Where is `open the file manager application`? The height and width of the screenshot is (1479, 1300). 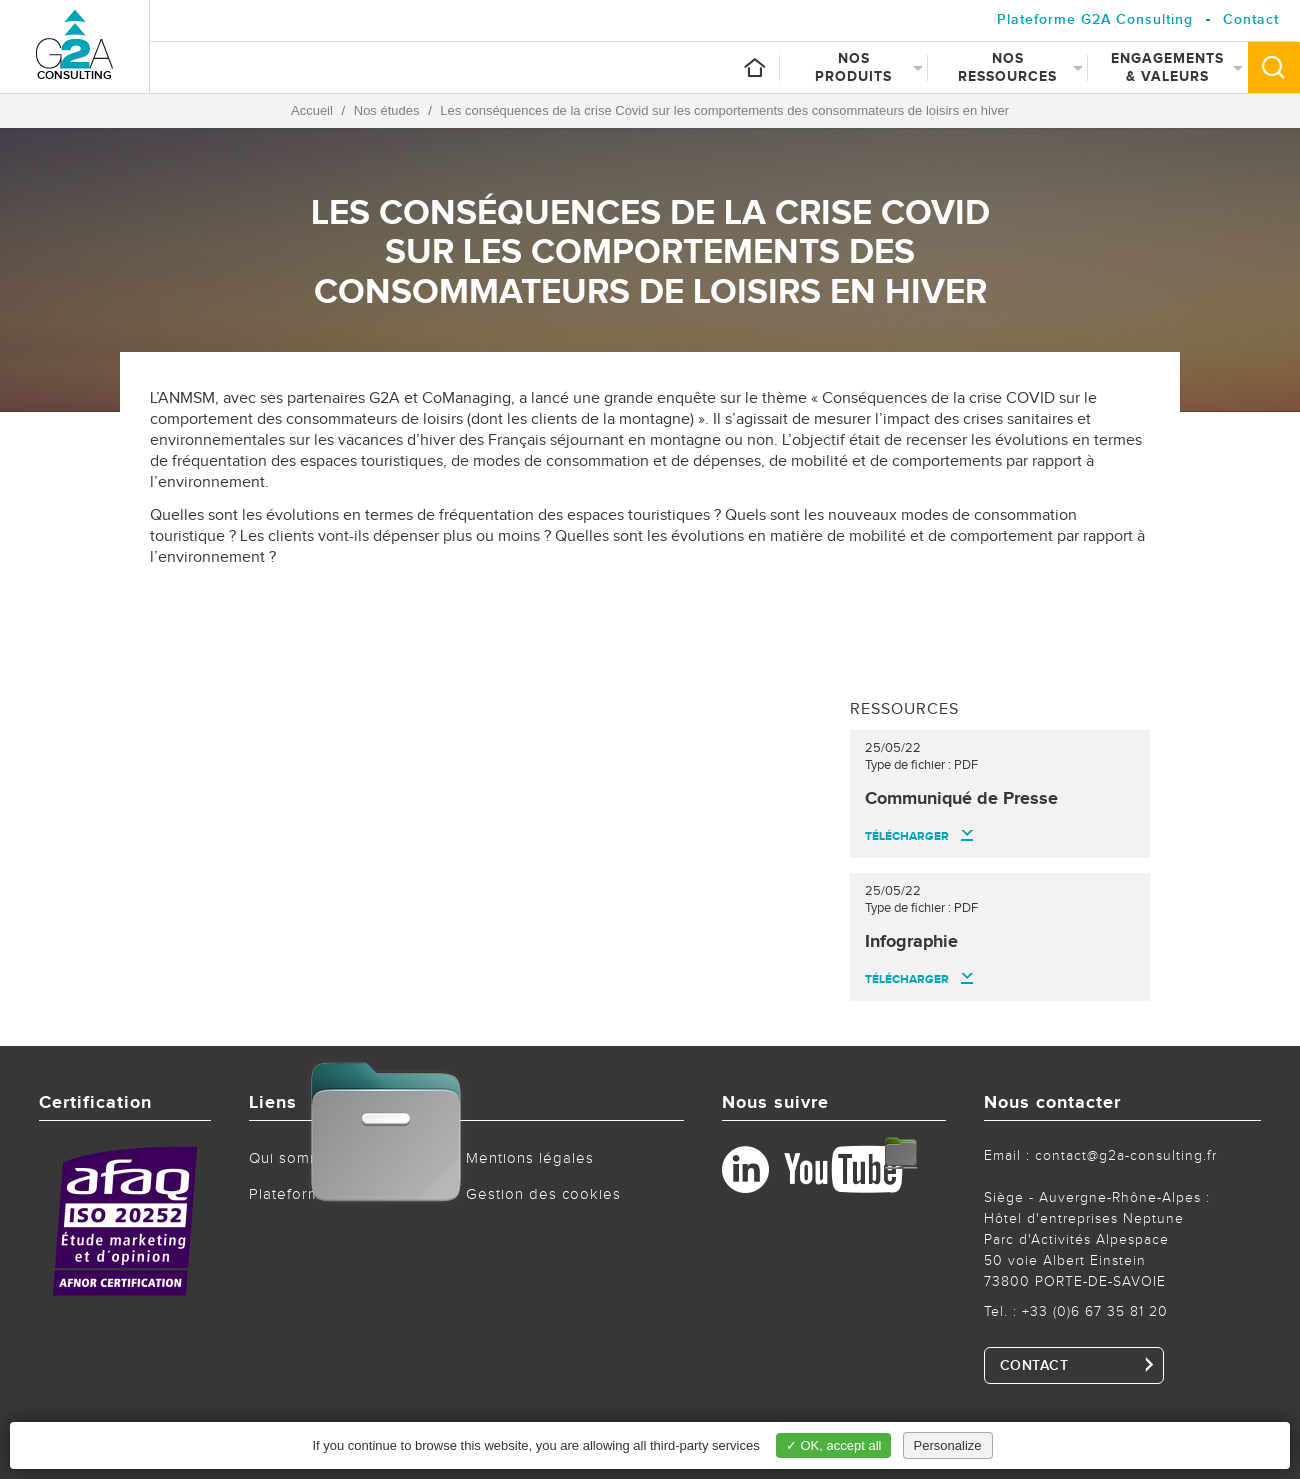 open the file manager application is located at coordinates (386, 1132).